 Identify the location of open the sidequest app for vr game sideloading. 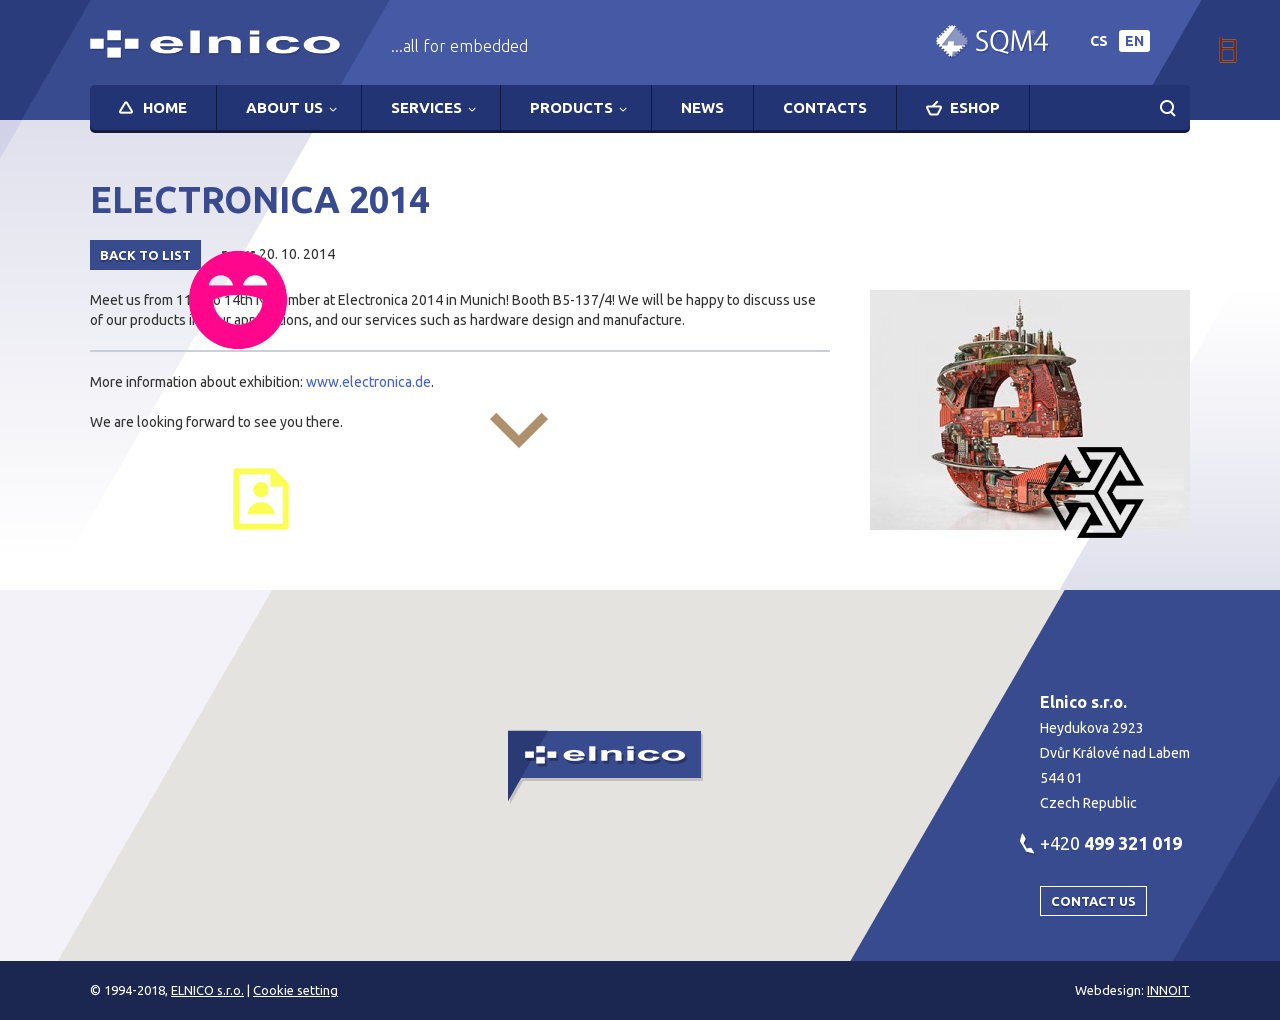
(1093, 492).